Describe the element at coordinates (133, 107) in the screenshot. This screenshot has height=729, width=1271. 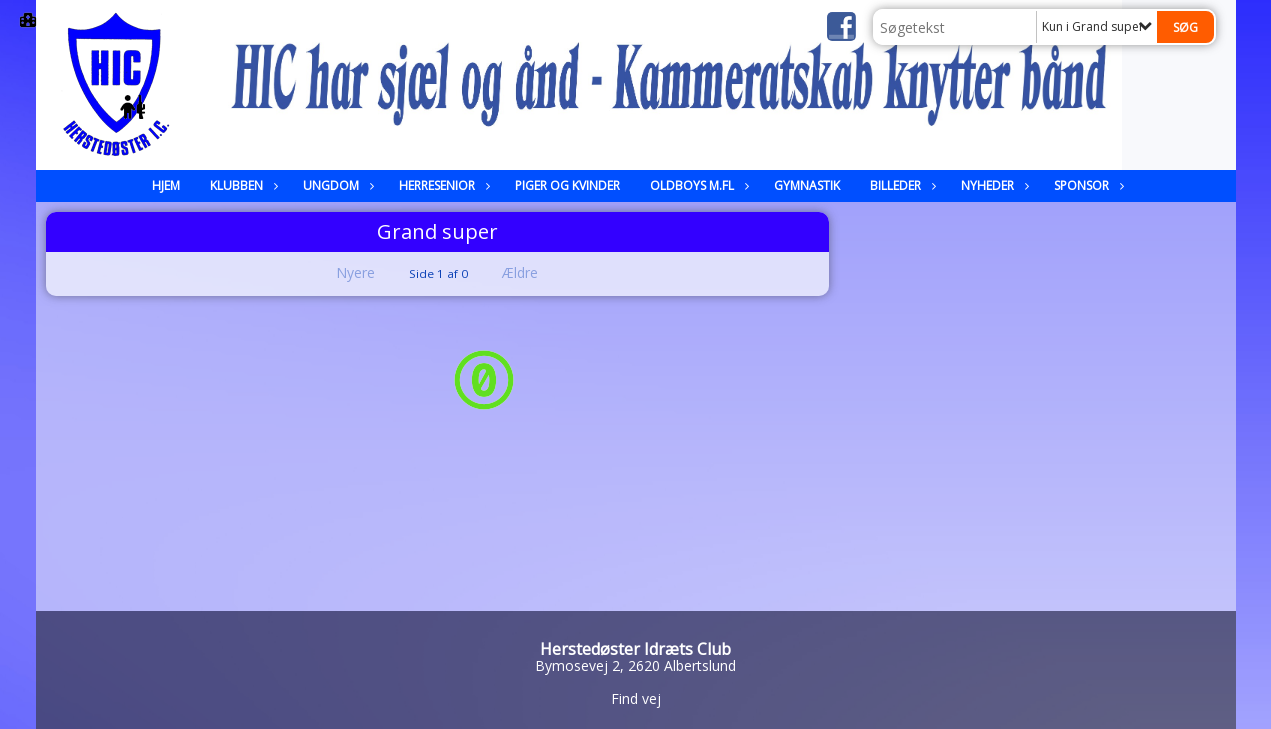
I see `indicates child soldier awareness or prevention cause` at that location.